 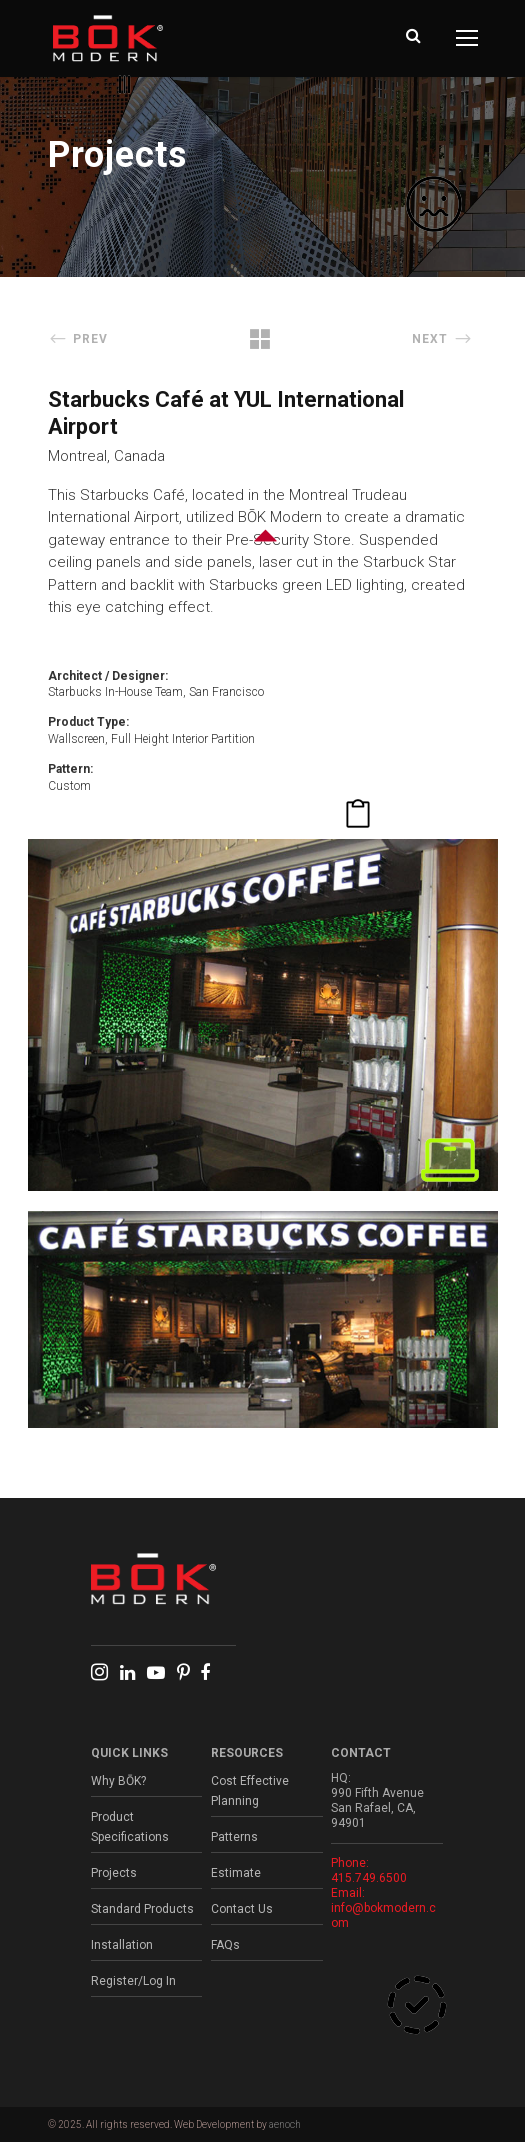 I want to click on indicates a count of three, so click(x=124, y=84).